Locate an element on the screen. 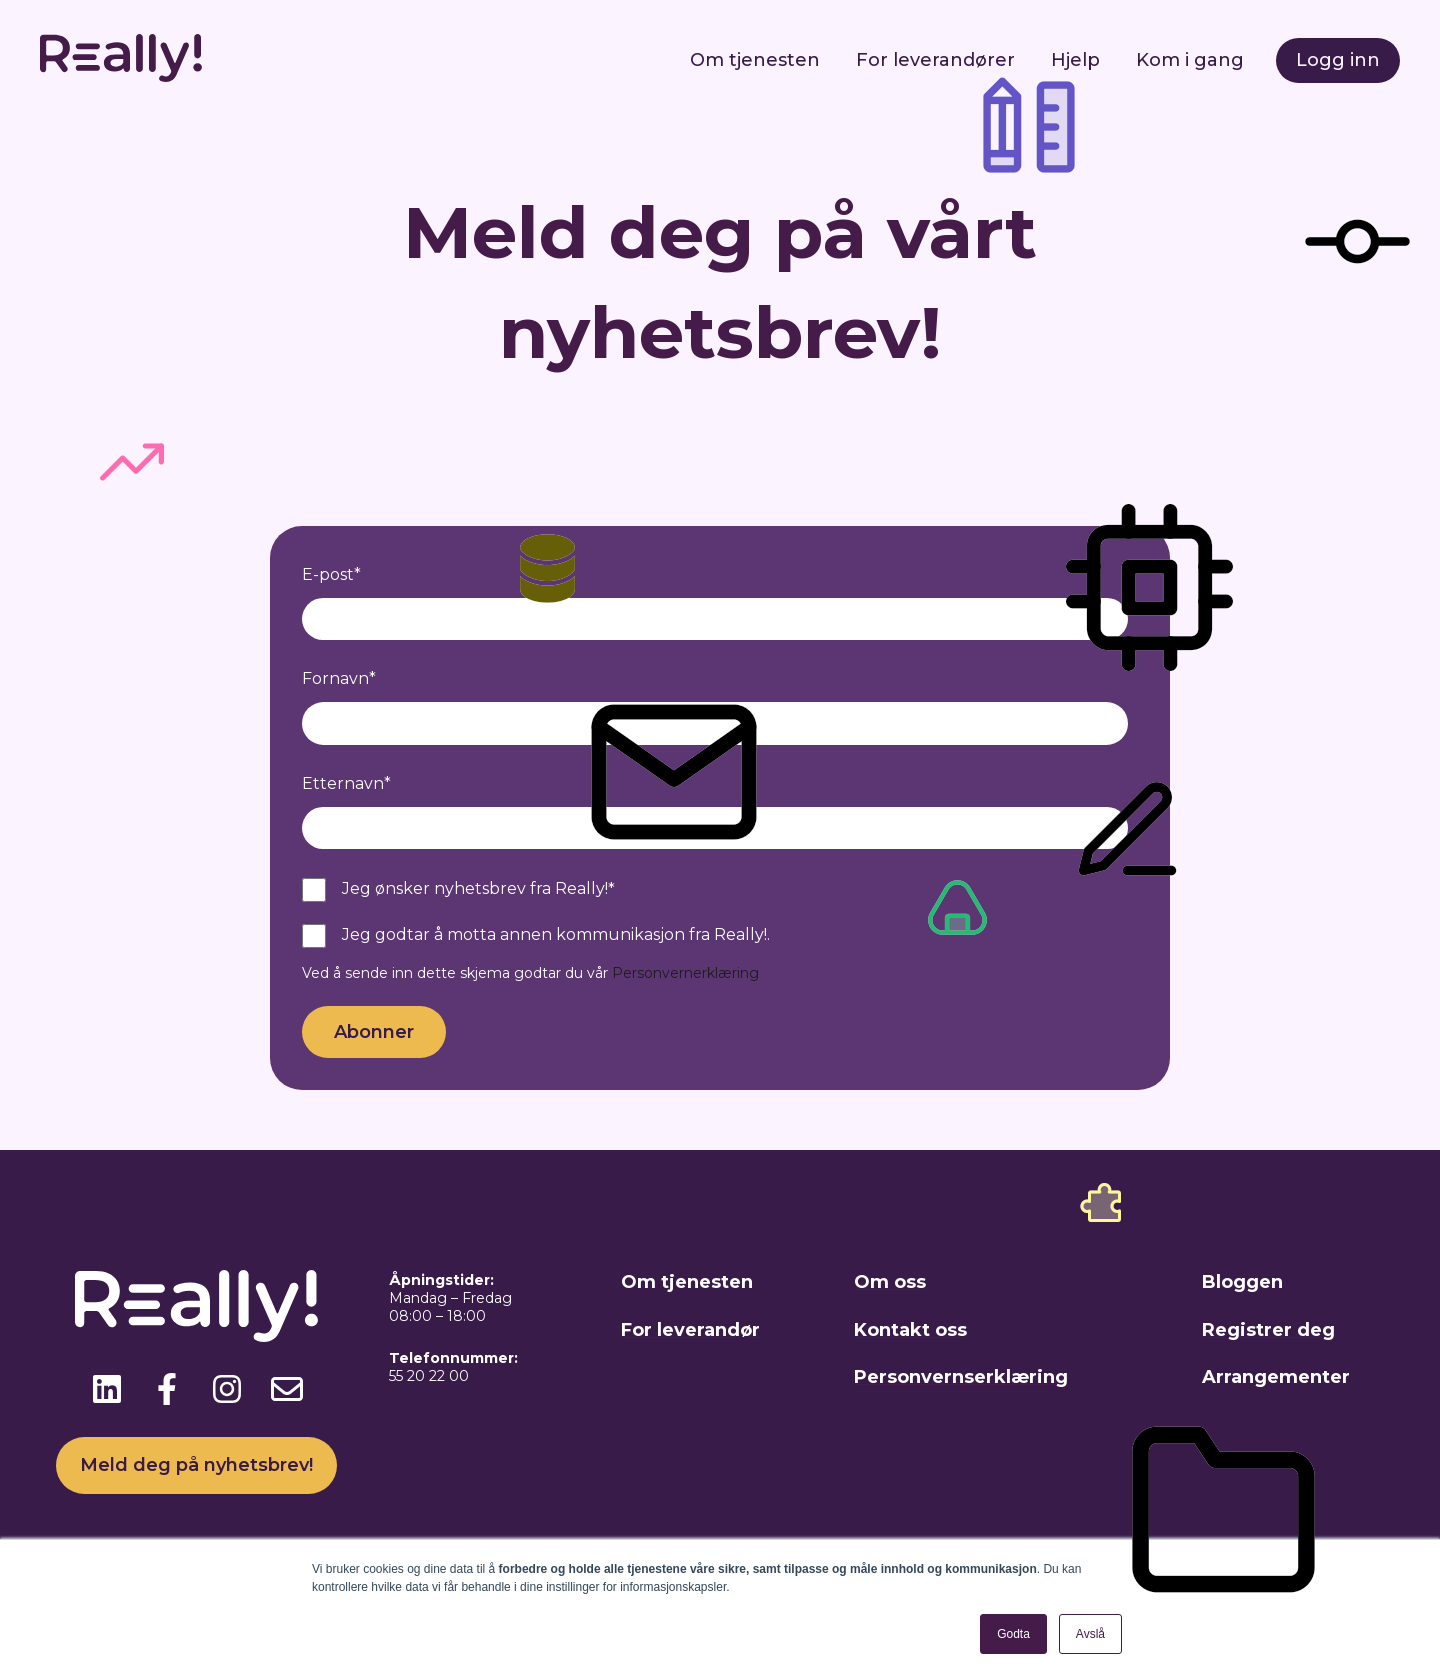  open folder to view files is located at coordinates (1223, 1509).